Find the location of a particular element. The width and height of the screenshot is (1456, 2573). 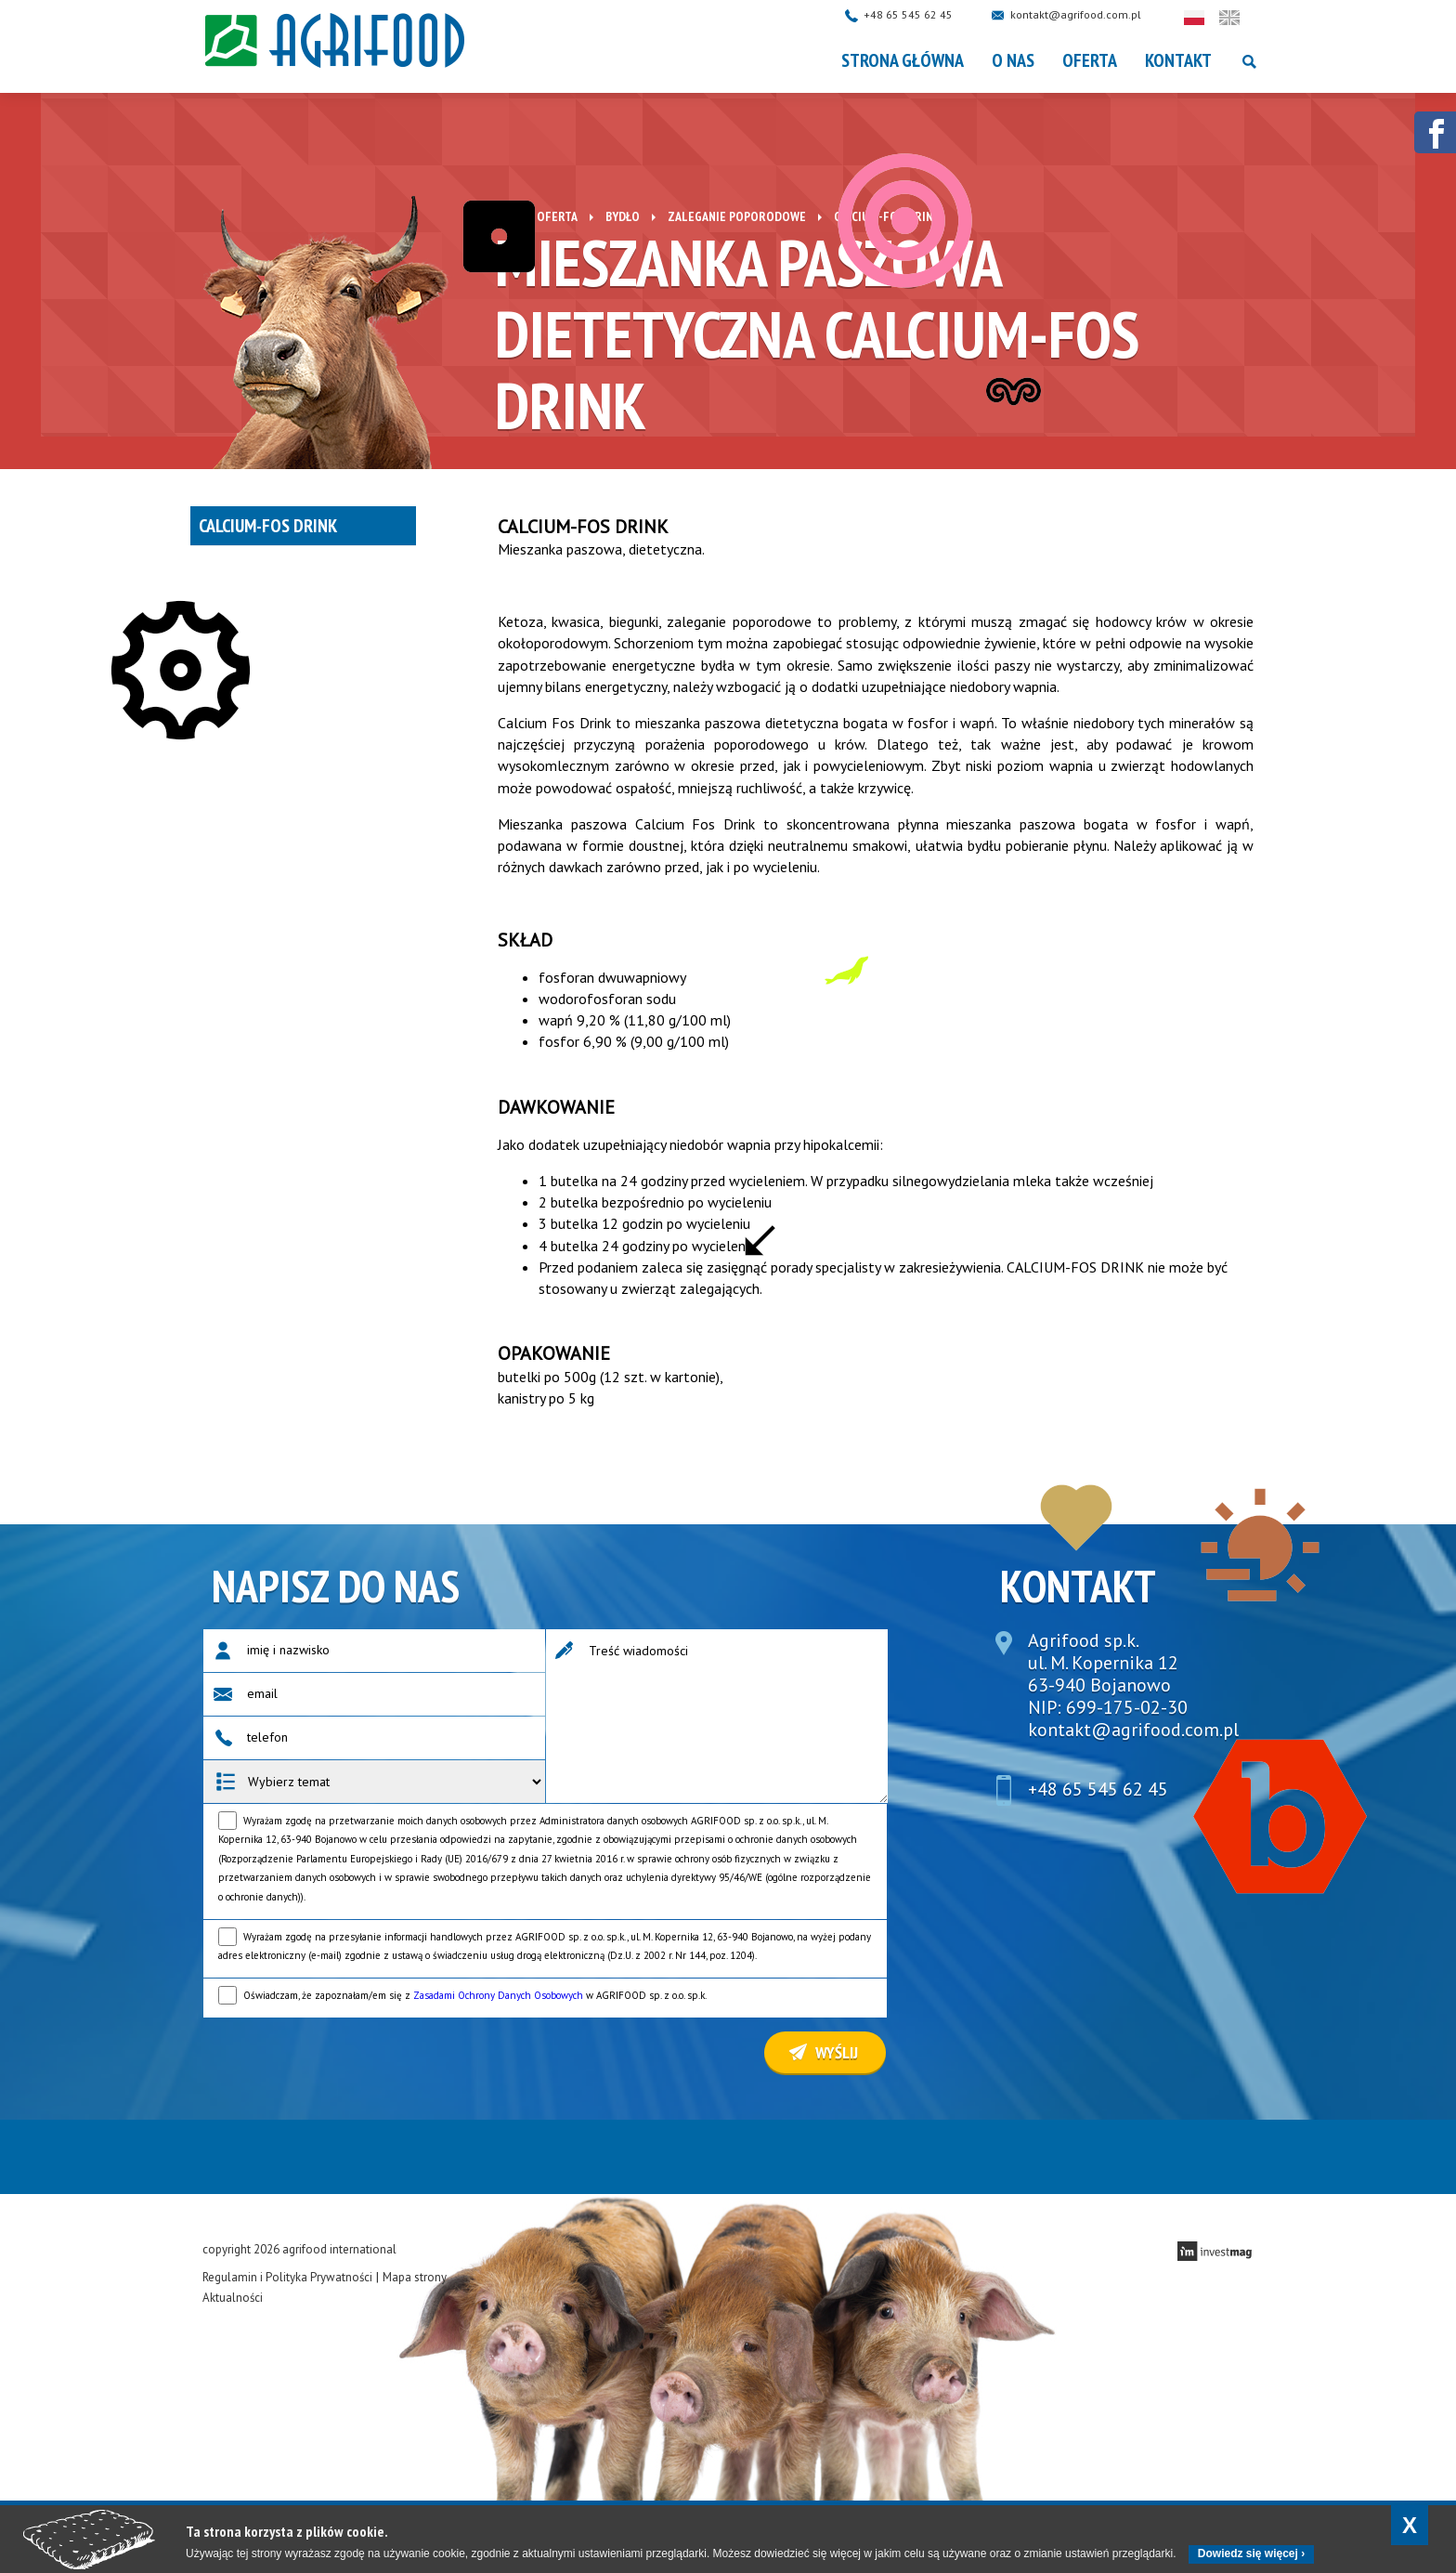

indicates foggy or hazy weather conditions is located at coordinates (1260, 1548).